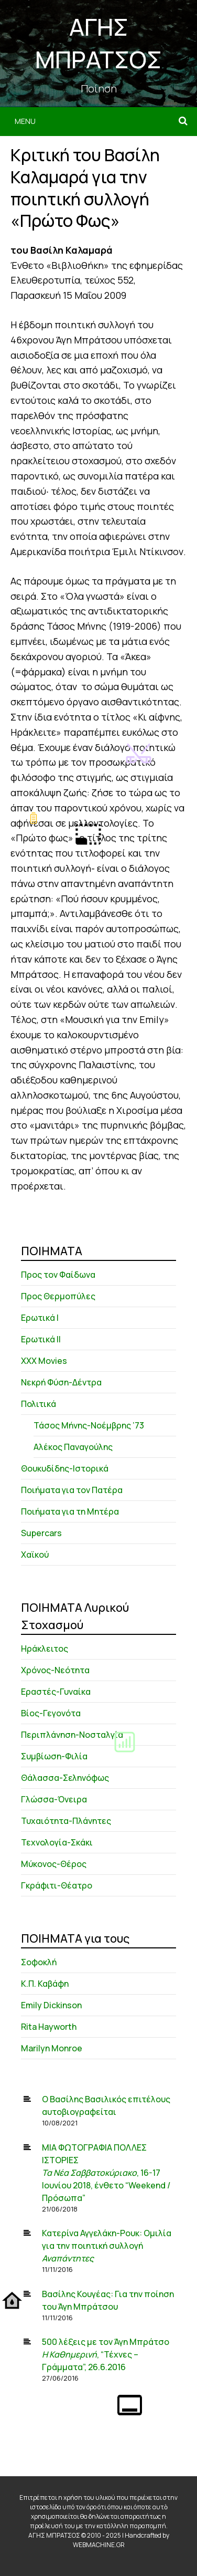 This screenshot has width=197, height=2576. What do you see at coordinates (125, 1742) in the screenshot?
I see `view analytics or statistics` at bounding box center [125, 1742].